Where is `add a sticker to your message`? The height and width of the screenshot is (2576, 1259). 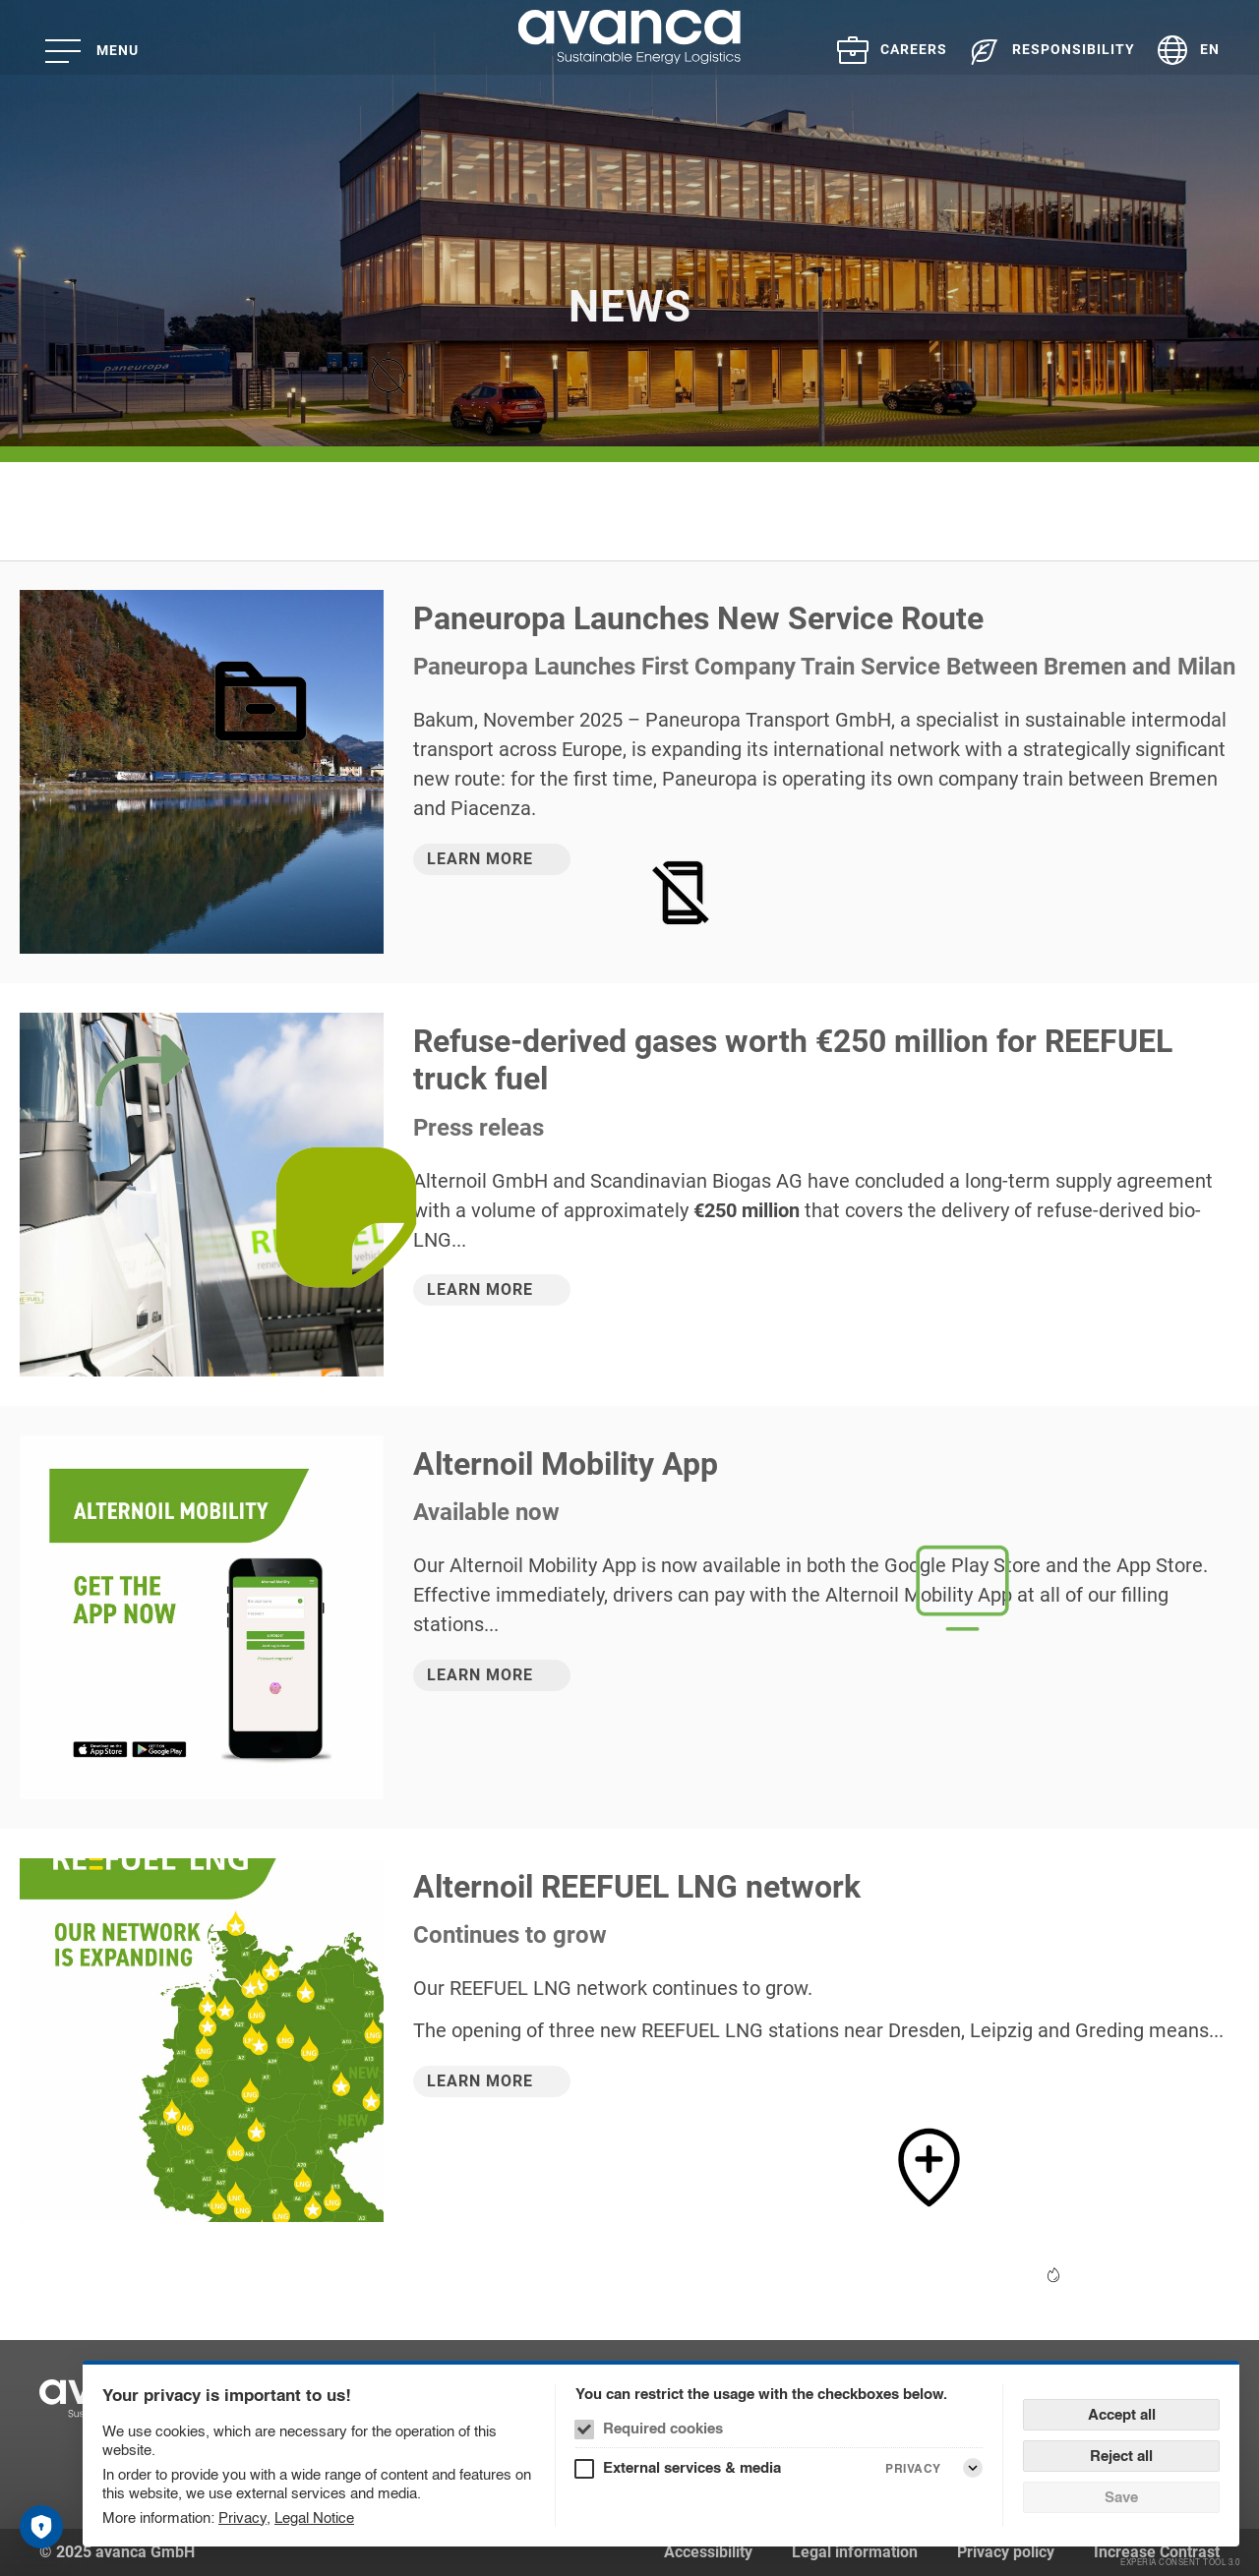
add a sticker to your message is located at coordinates (346, 1217).